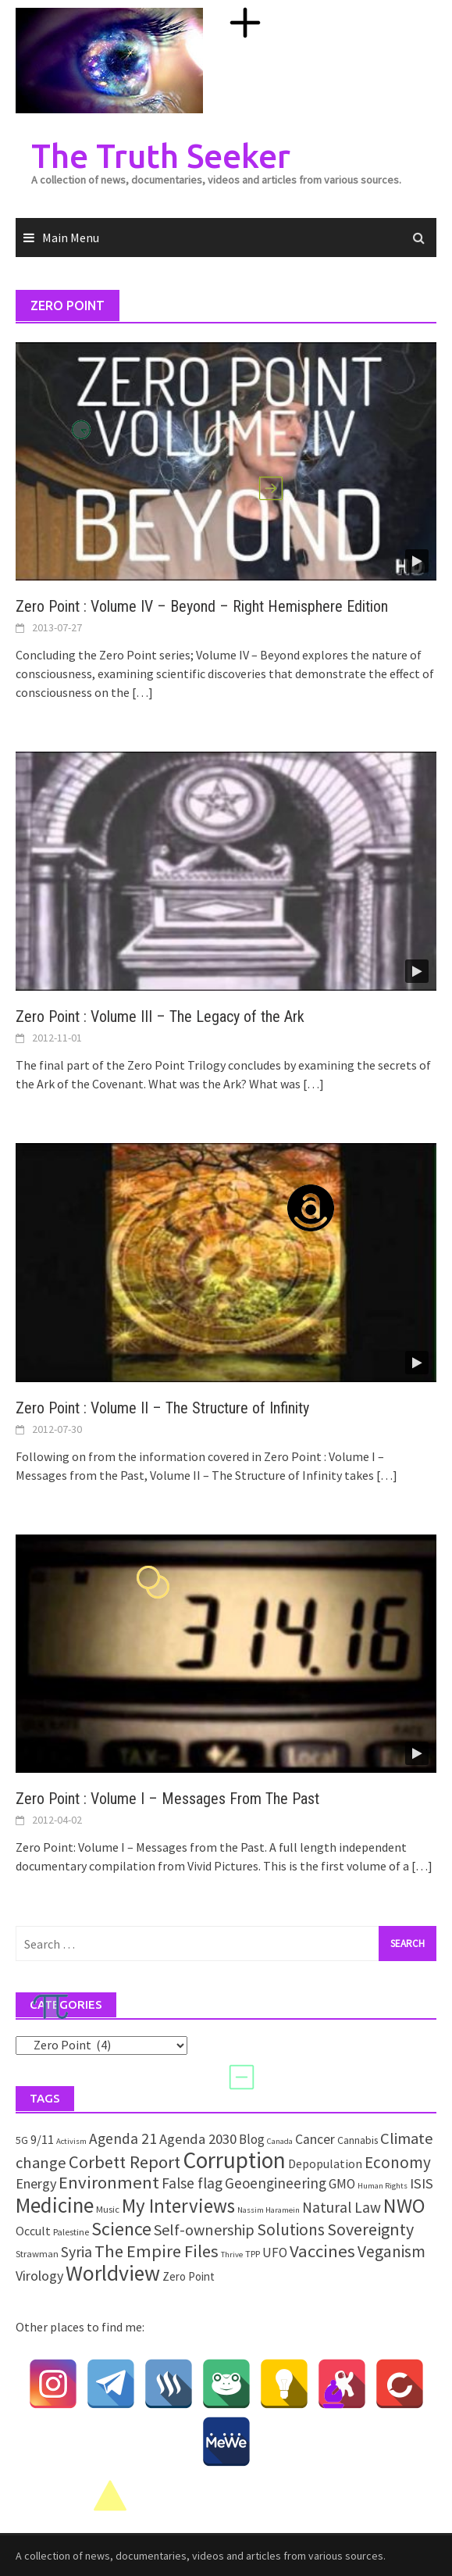  Describe the element at coordinates (81, 430) in the screenshot. I see `indicates afternoon time or schedule` at that location.